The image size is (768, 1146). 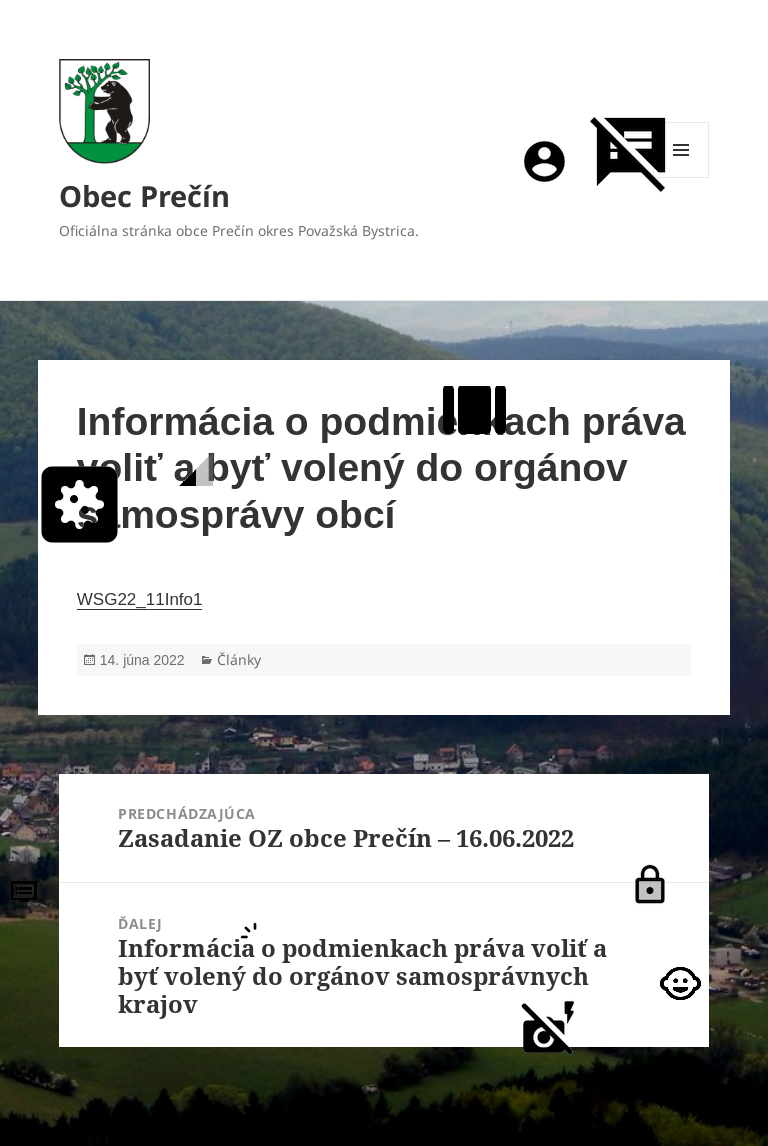 What do you see at coordinates (549, 1027) in the screenshot?
I see `camera flash is disabled` at bounding box center [549, 1027].